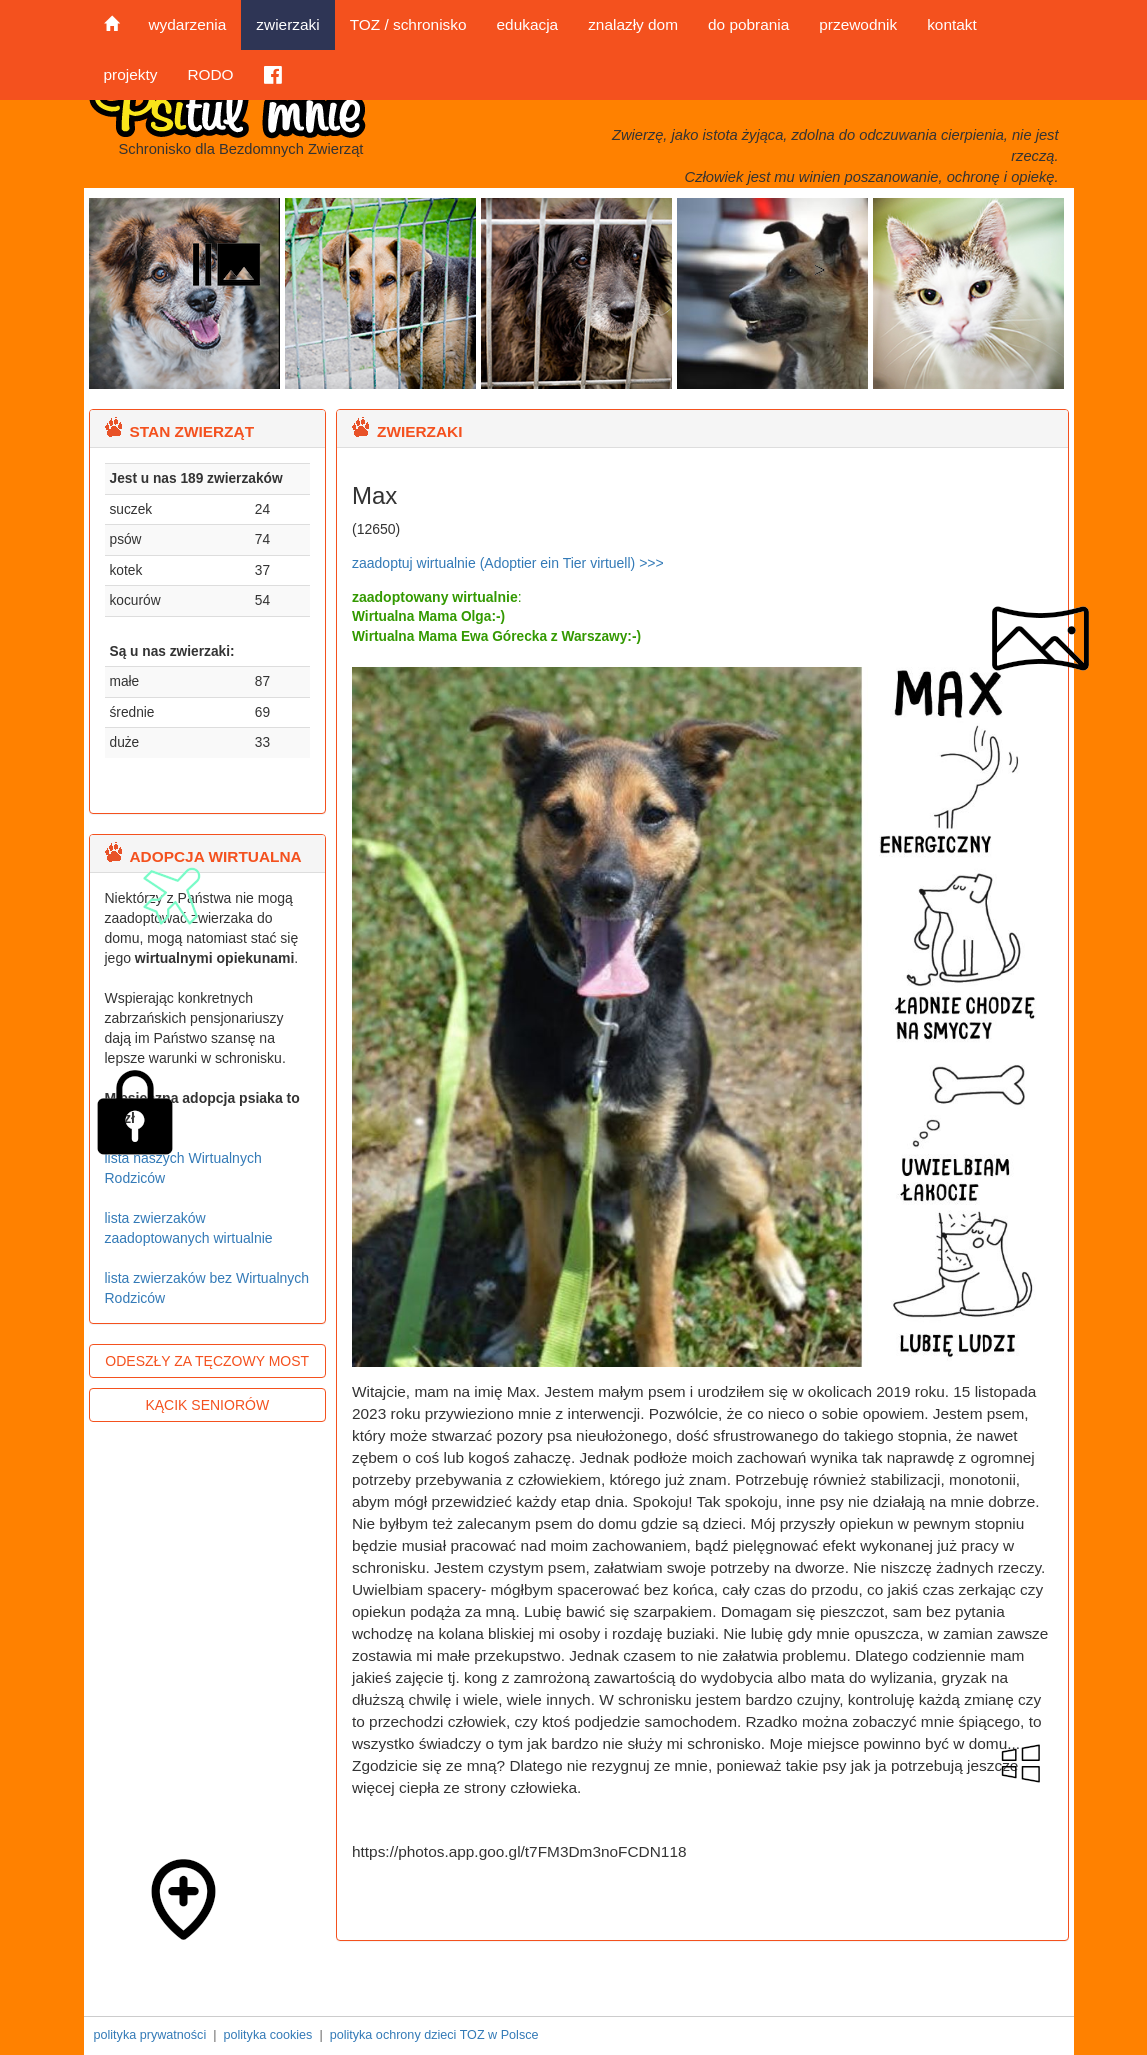  Describe the element at coordinates (1040, 638) in the screenshot. I see `view panorama or wide-angle photos` at that location.